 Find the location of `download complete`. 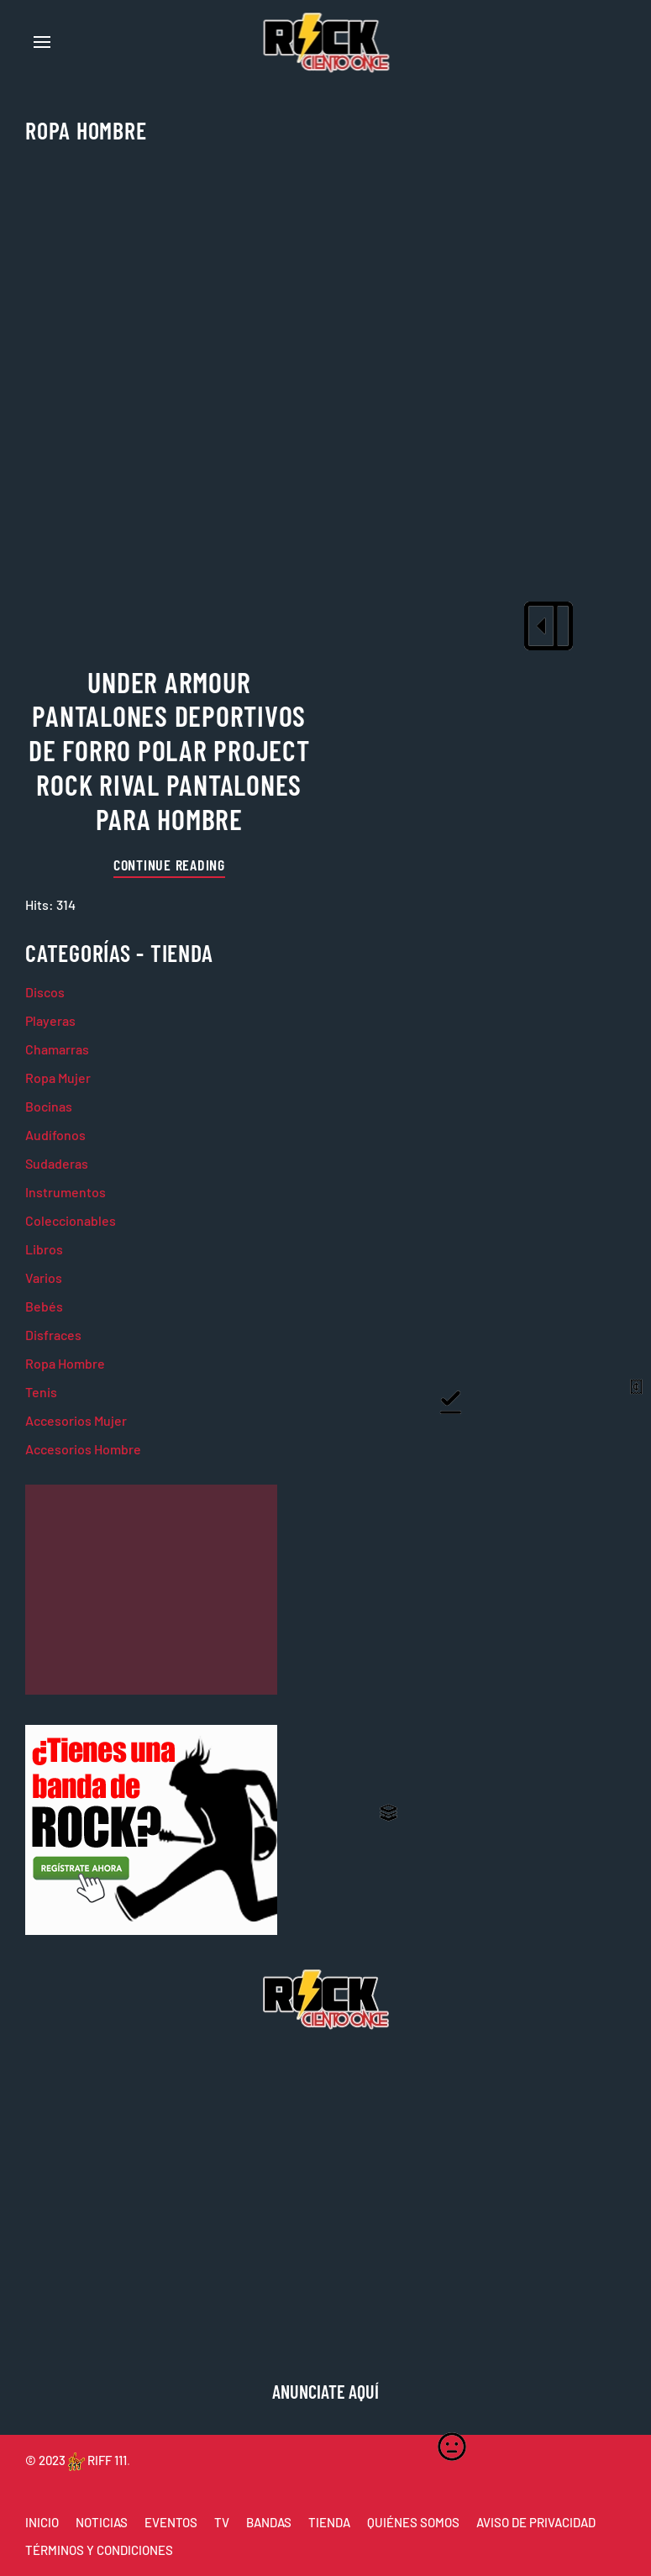

download complete is located at coordinates (450, 1401).